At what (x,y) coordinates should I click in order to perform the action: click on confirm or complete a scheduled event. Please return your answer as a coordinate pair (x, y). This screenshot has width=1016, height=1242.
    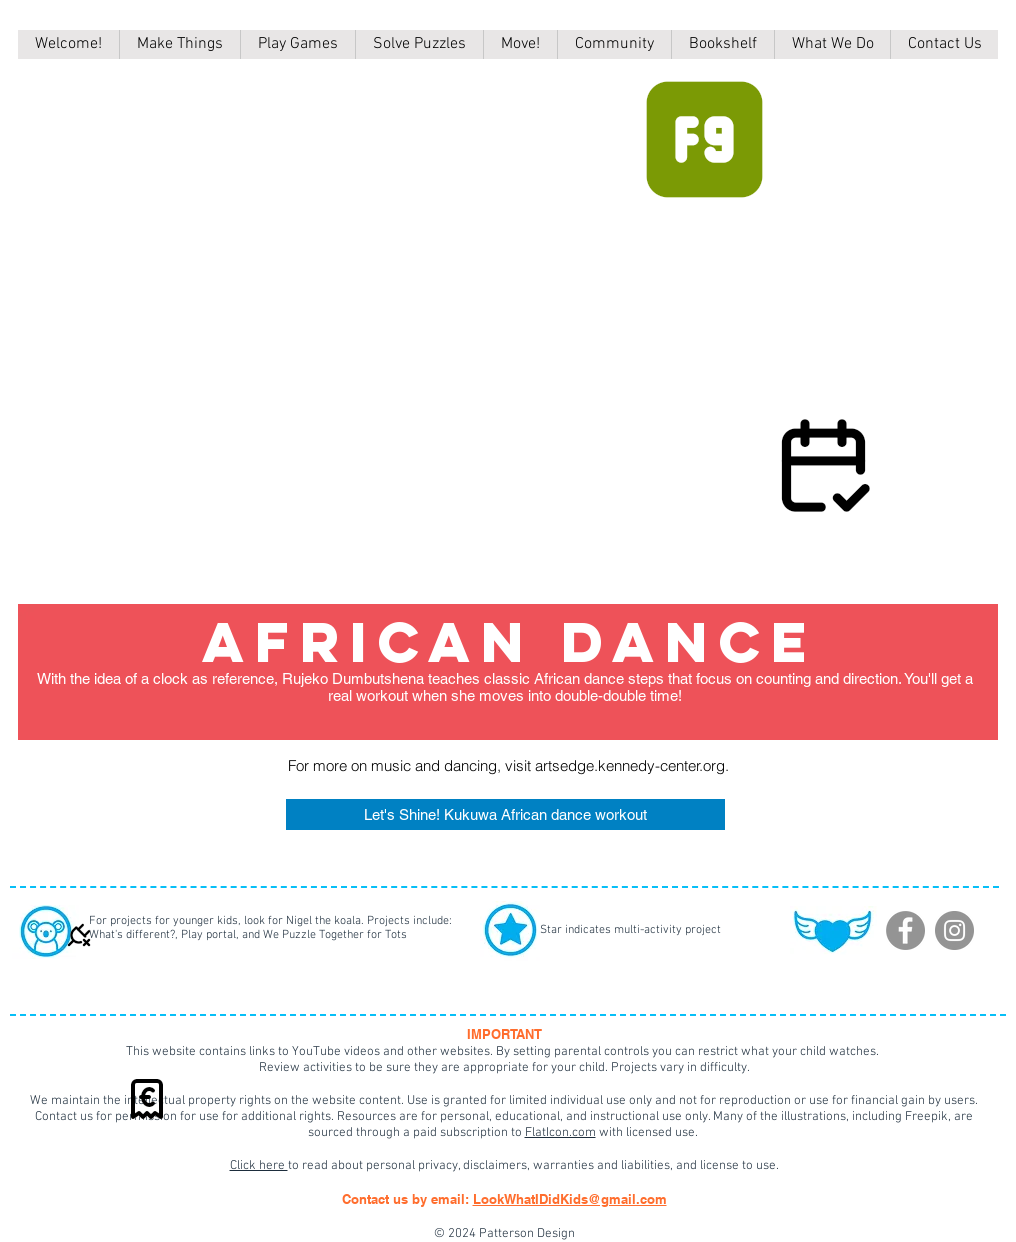
    Looking at the image, I should click on (823, 465).